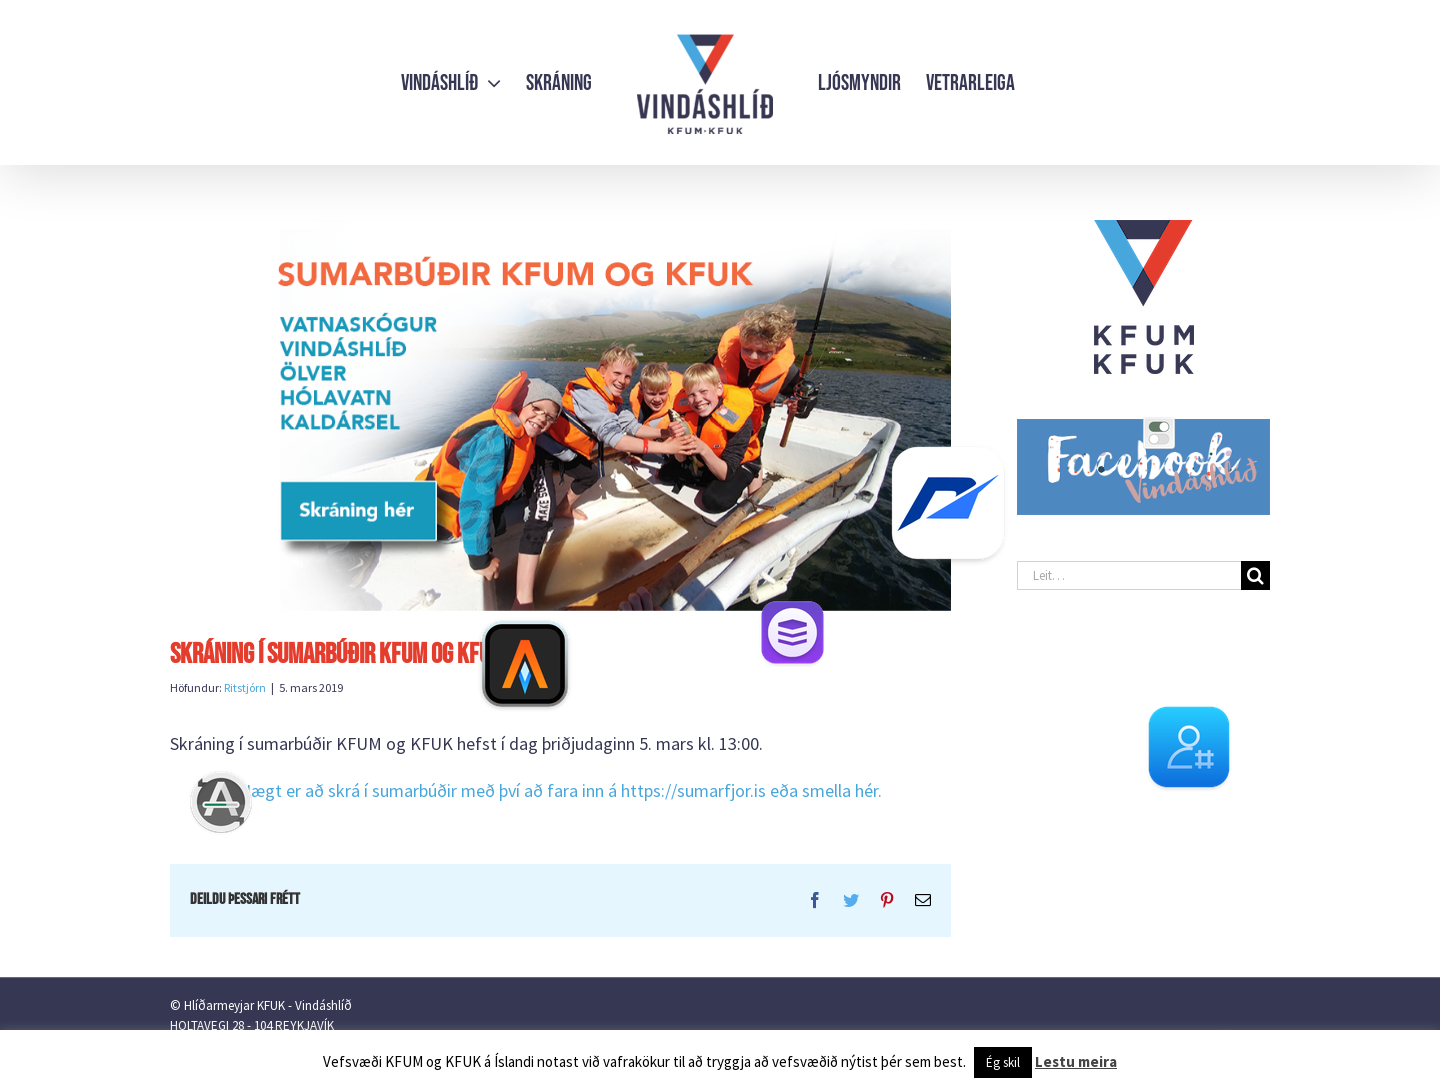 This screenshot has width=1440, height=1090. What do you see at coordinates (792, 632) in the screenshot?
I see `open stack app for organizing files or content` at bounding box center [792, 632].